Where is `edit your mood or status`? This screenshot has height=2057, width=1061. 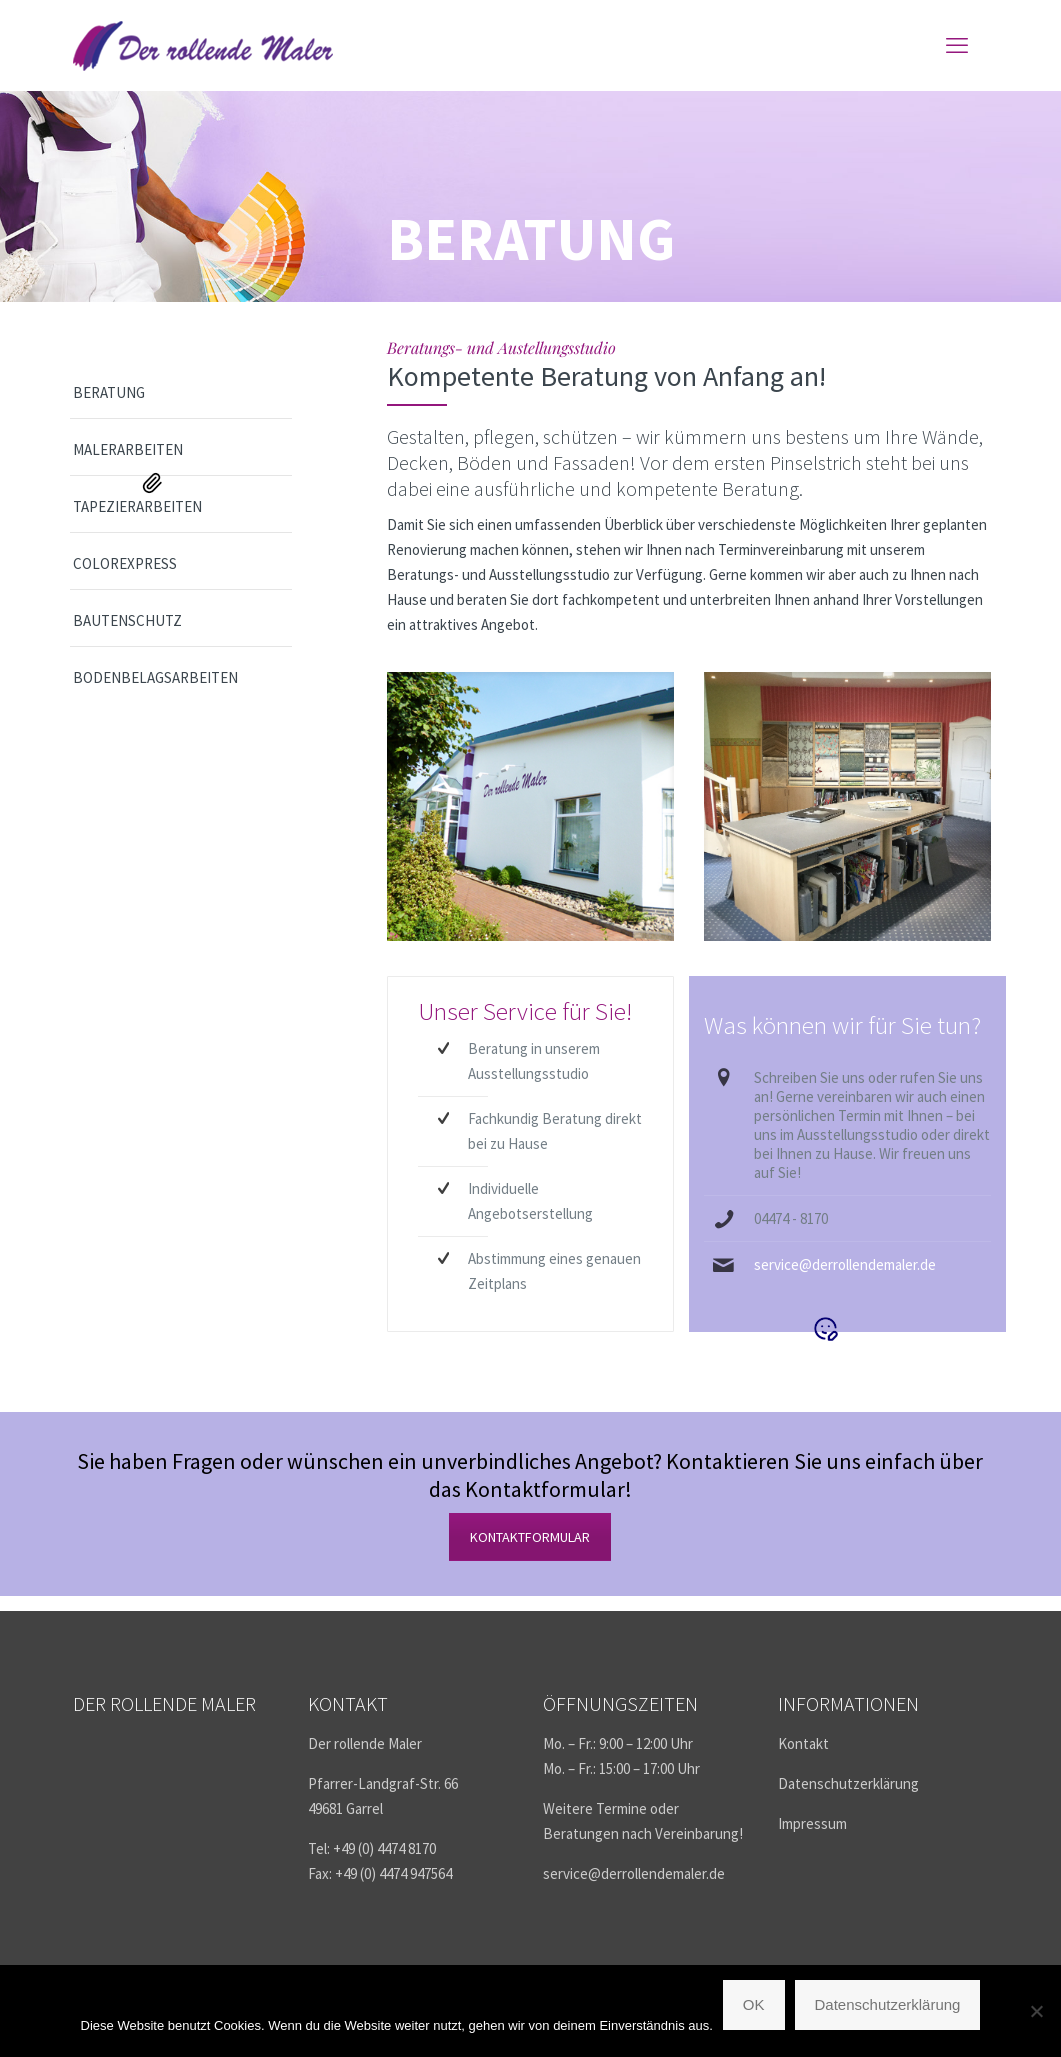
edit your mood or status is located at coordinates (825, 1328).